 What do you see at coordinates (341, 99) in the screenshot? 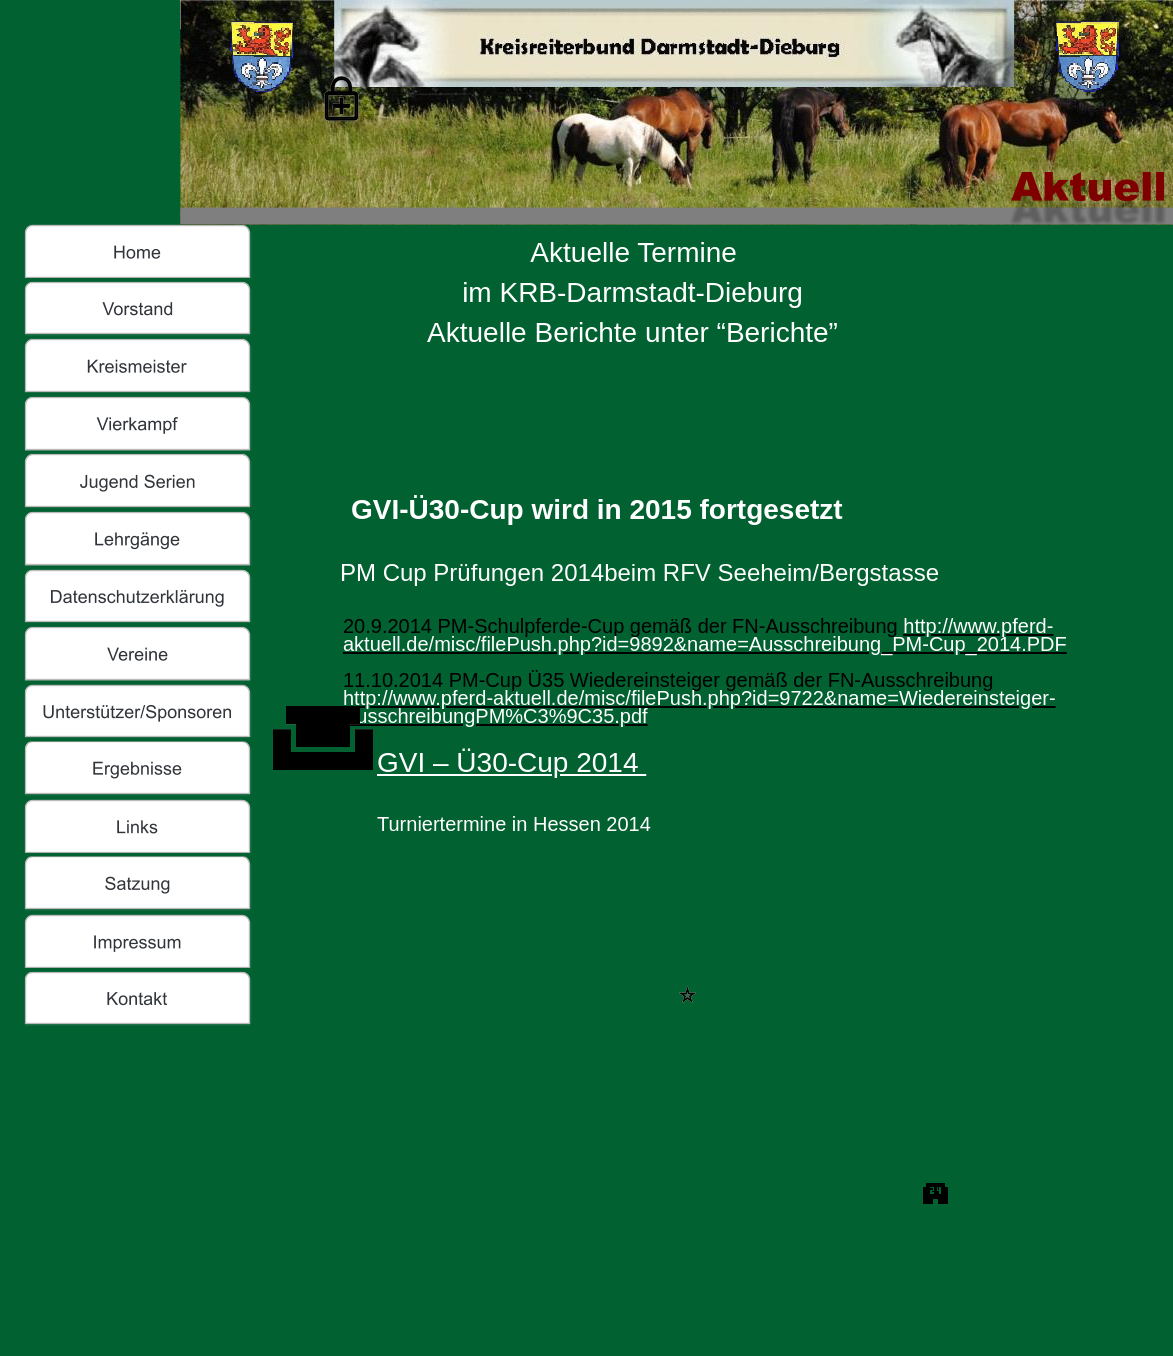
I see `enable enhanced encryption for added security` at bounding box center [341, 99].